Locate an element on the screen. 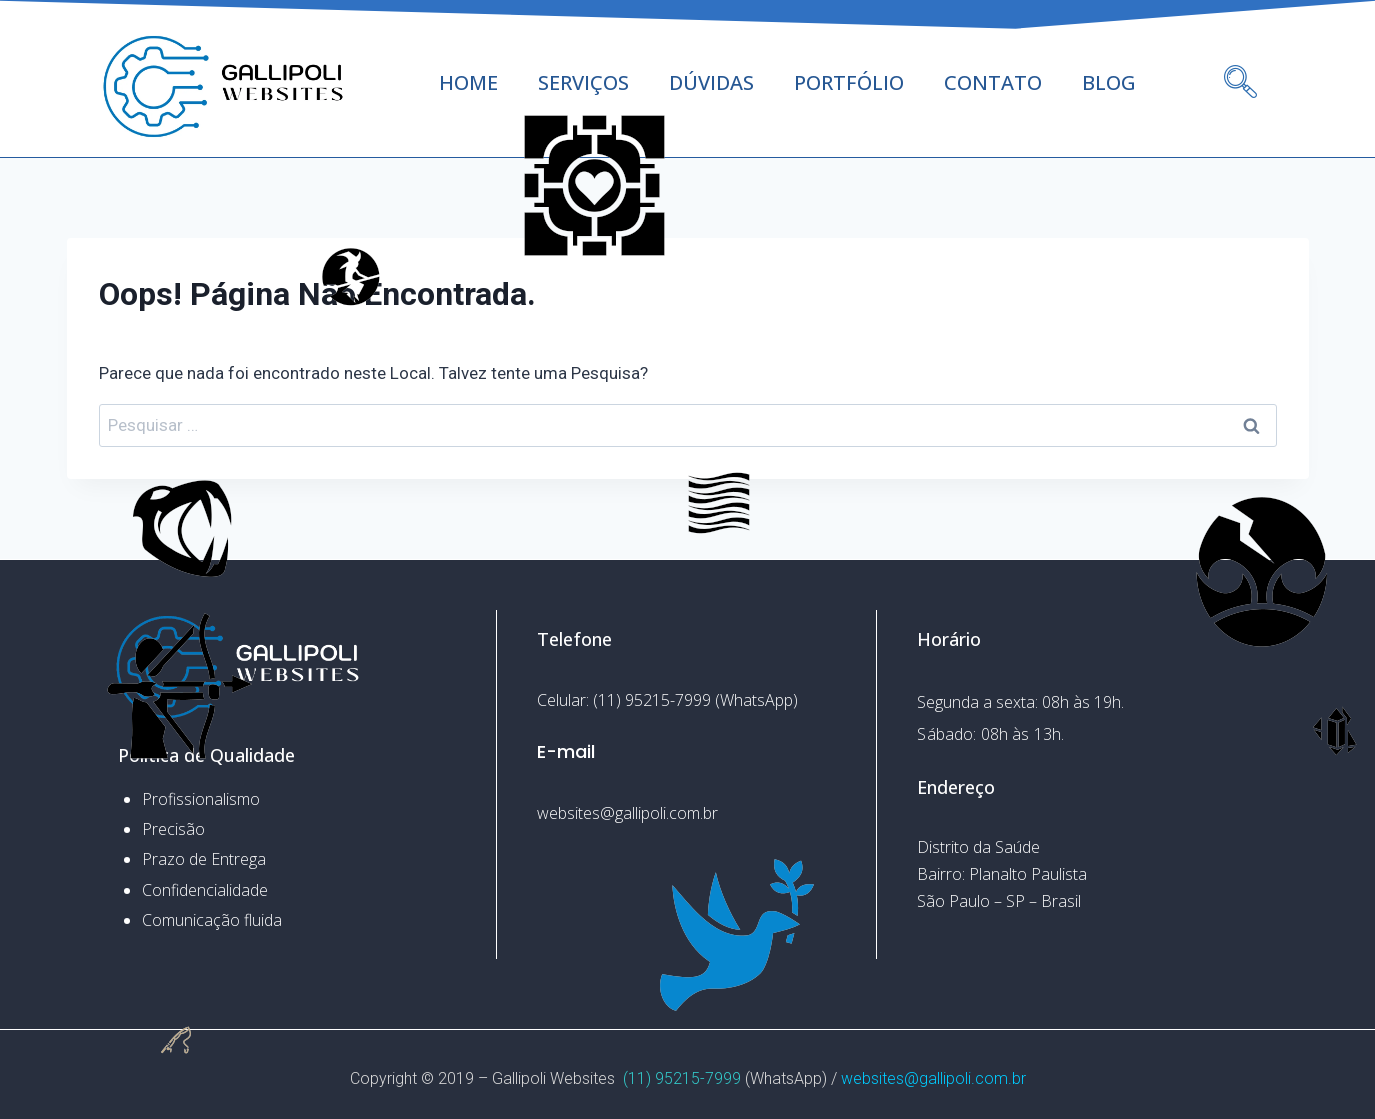 The width and height of the screenshot is (1375, 1119). select archer class or character is located at coordinates (178, 684).